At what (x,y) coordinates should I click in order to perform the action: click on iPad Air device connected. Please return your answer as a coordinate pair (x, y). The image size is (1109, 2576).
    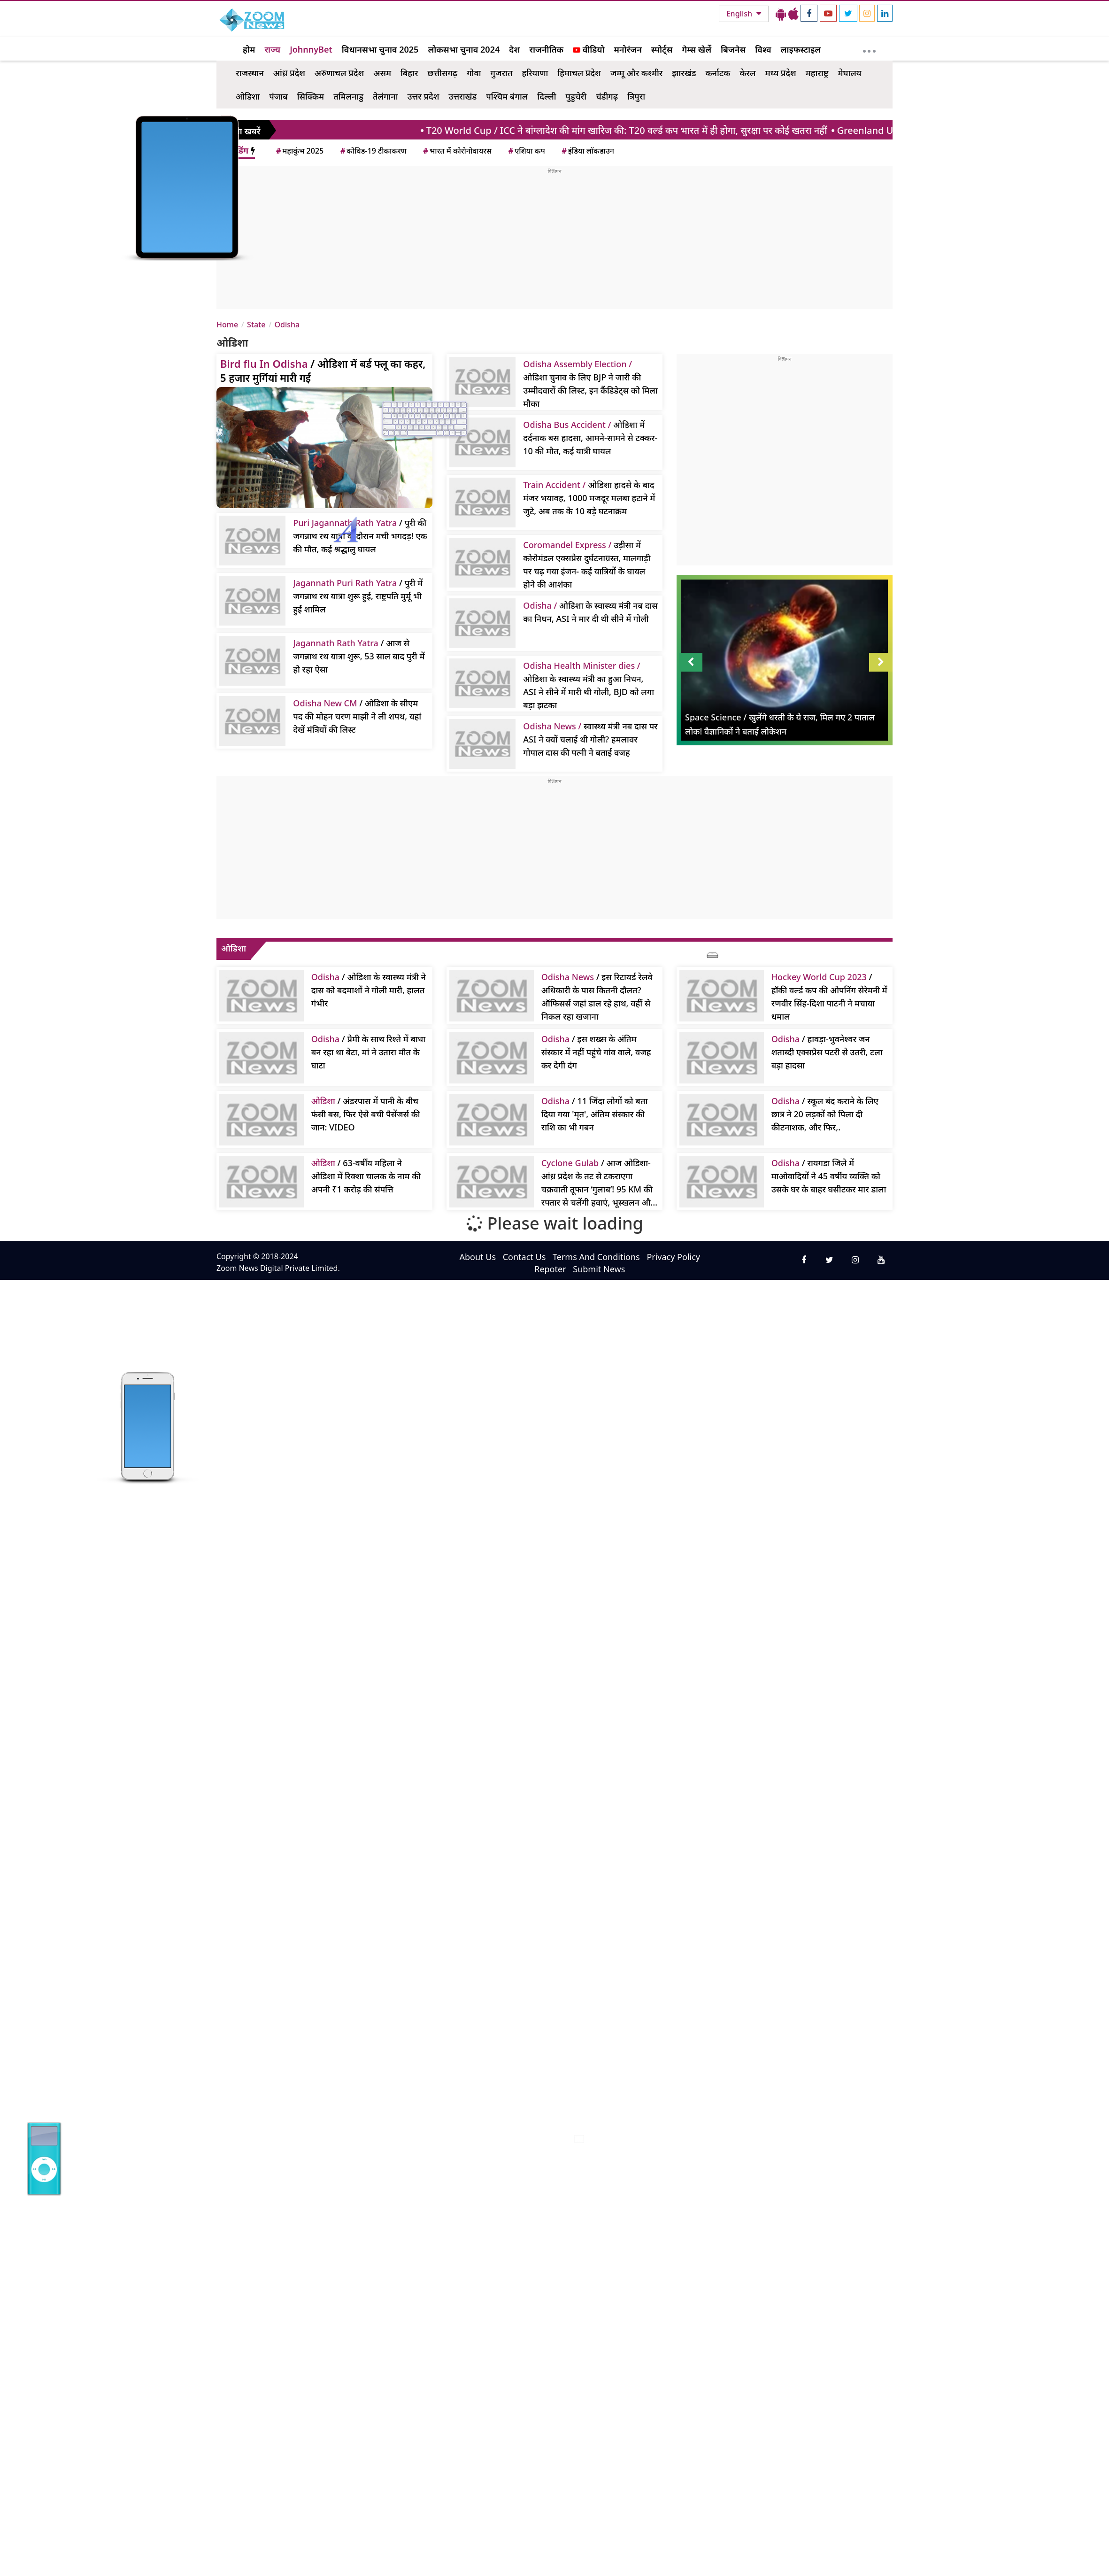
    Looking at the image, I should click on (187, 188).